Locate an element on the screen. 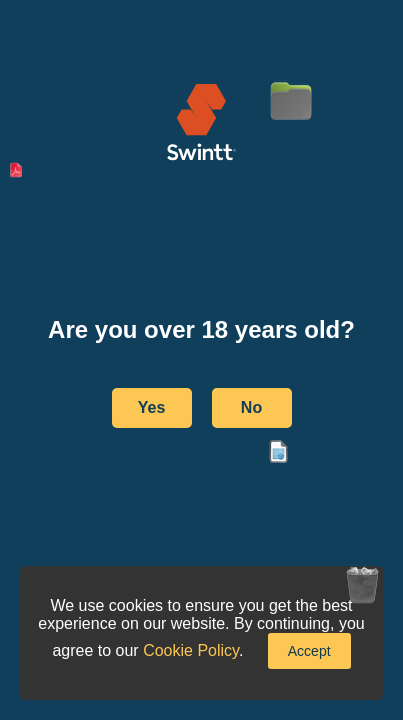  libreoffice web template document file is located at coordinates (278, 451).